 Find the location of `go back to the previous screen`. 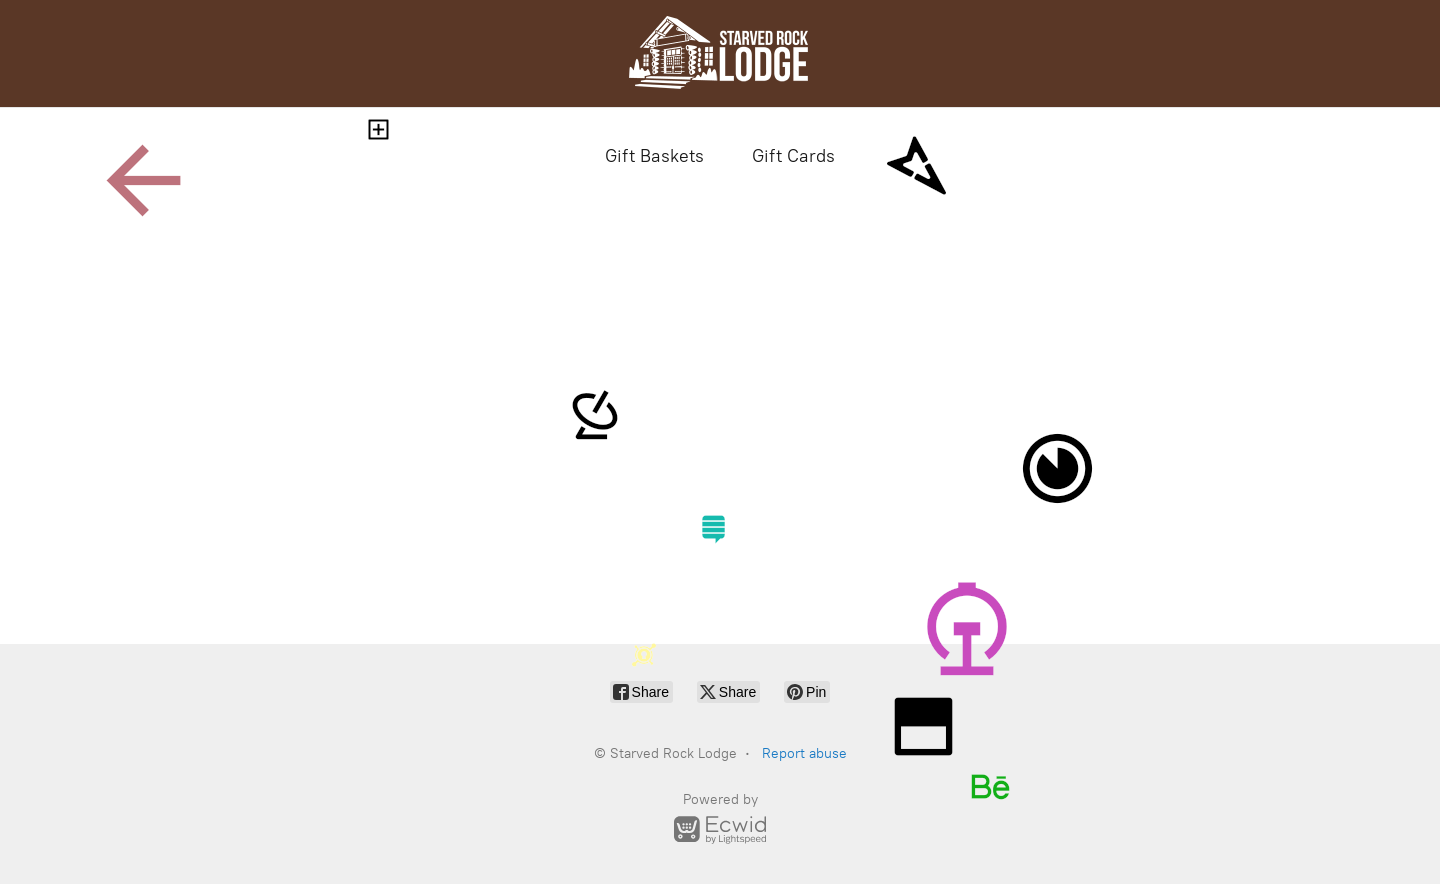

go back to the previous screen is located at coordinates (143, 180).